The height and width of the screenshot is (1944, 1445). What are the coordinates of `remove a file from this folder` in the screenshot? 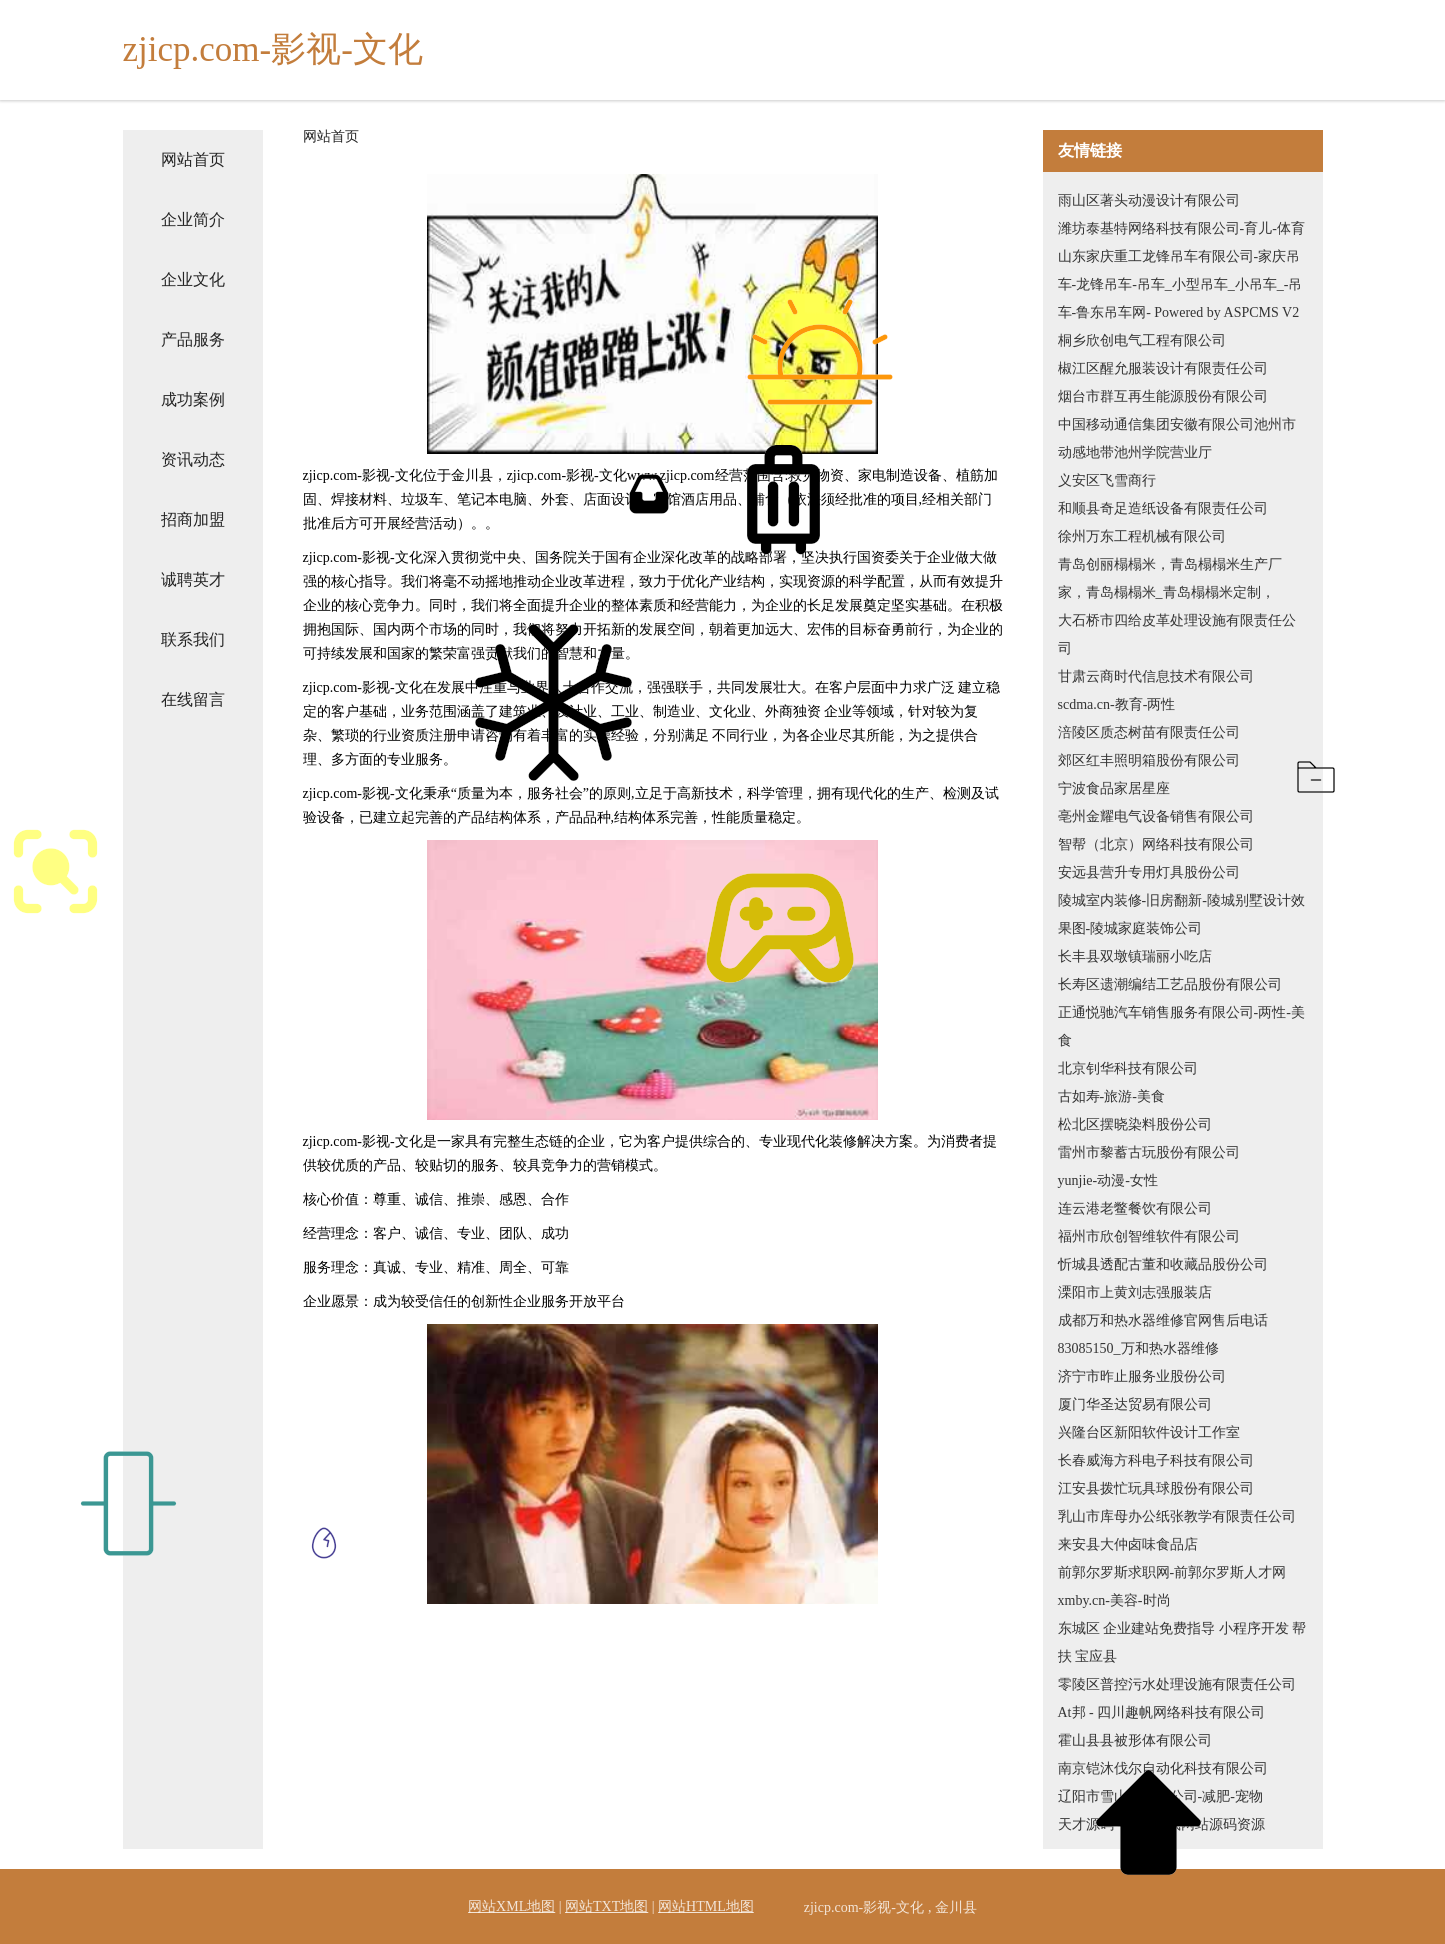 It's located at (1316, 777).